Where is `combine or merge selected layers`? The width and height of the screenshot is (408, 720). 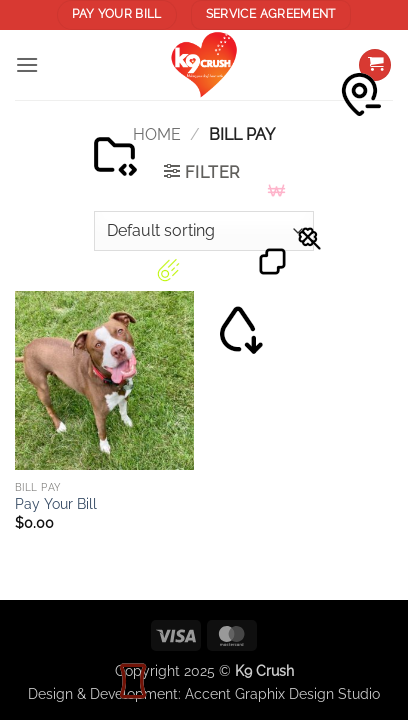 combine or merge selected layers is located at coordinates (272, 261).